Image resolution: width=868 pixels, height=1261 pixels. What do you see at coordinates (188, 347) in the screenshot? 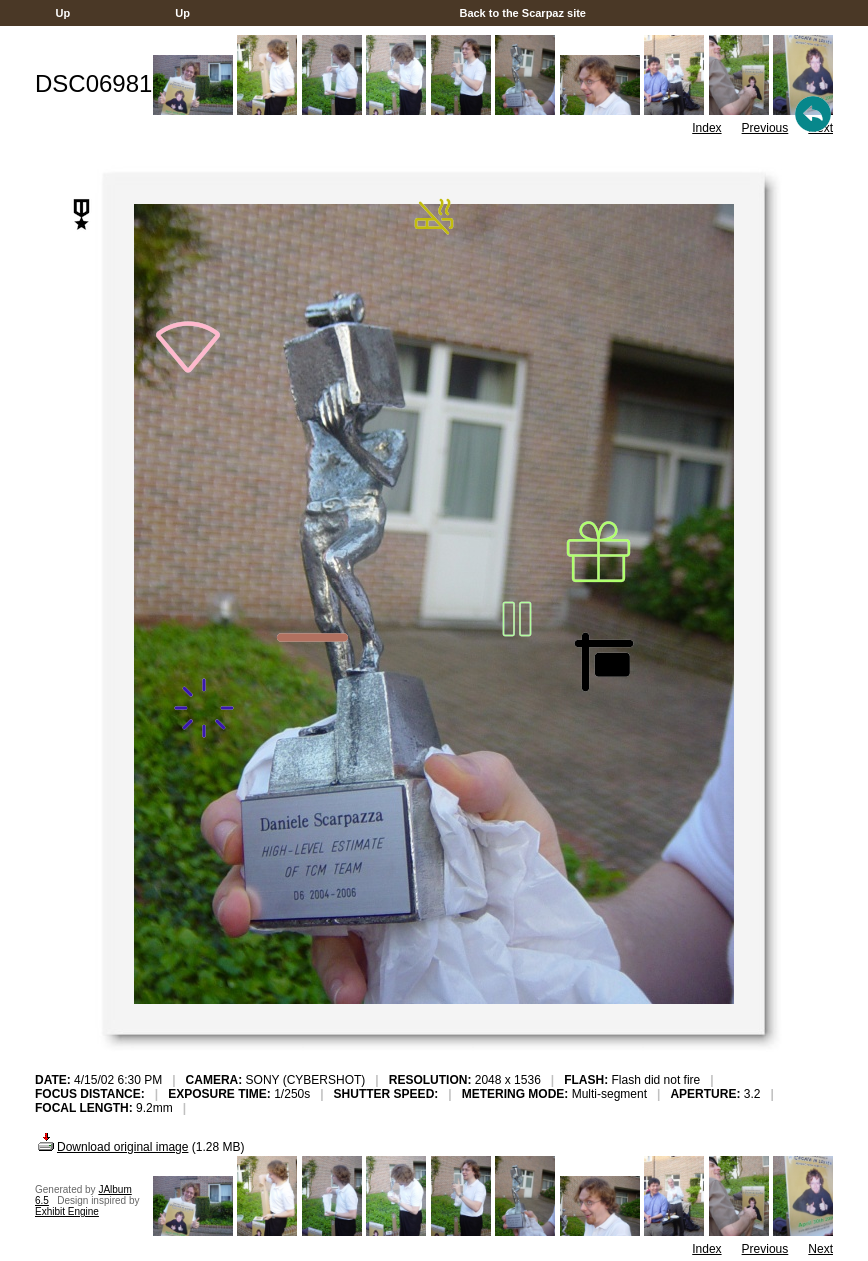
I see `no wifi connection available` at bounding box center [188, 347].